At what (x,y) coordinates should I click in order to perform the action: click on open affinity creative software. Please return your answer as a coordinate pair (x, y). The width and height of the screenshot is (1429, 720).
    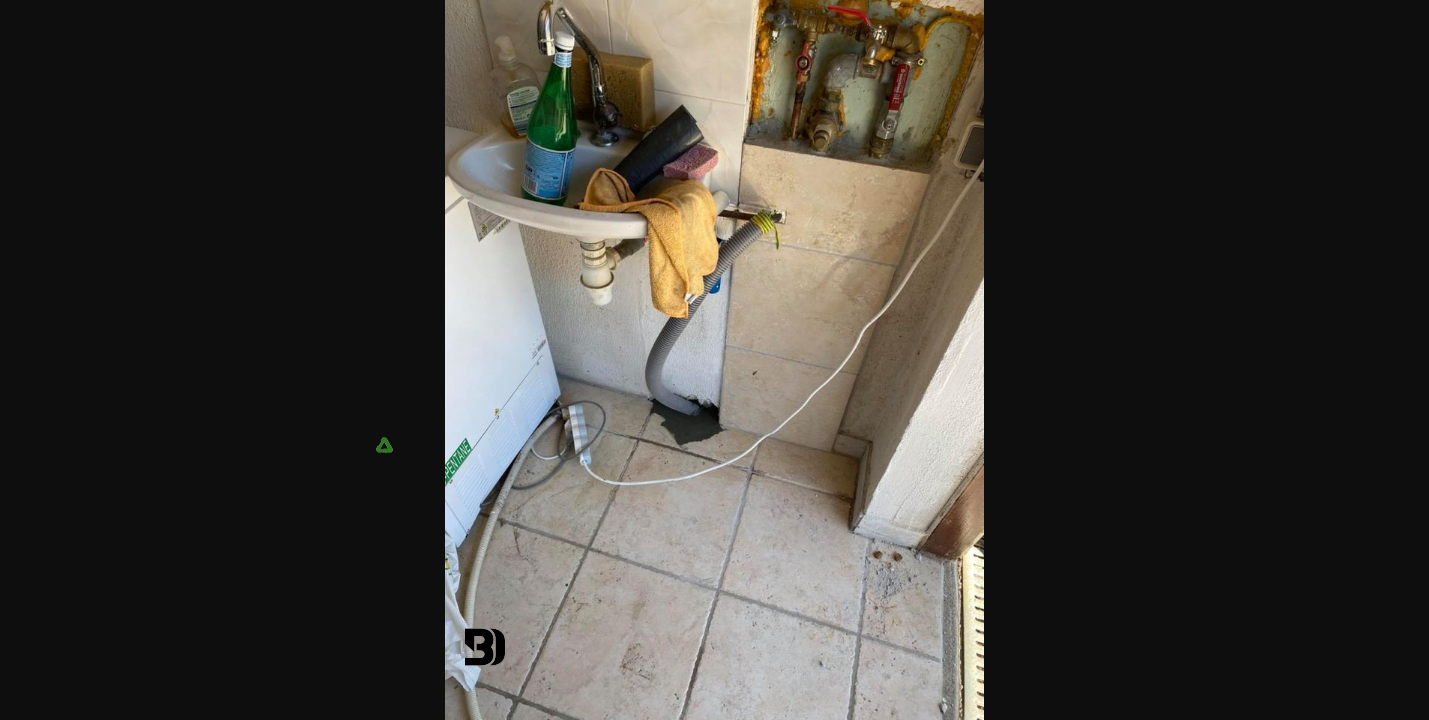
    Looking at the image, I should click on (384, 445).